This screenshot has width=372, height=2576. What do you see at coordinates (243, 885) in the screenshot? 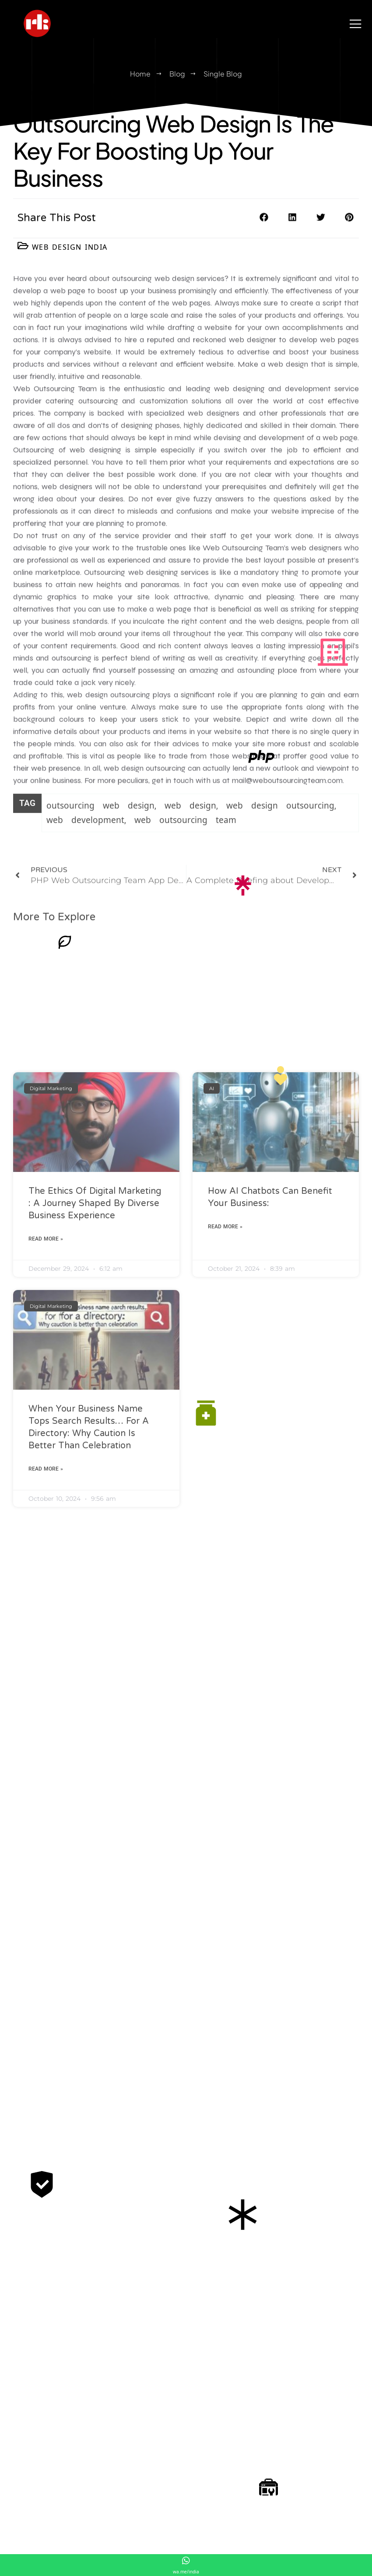
I see `visit linktree profile` at bounding box center [243, 885].